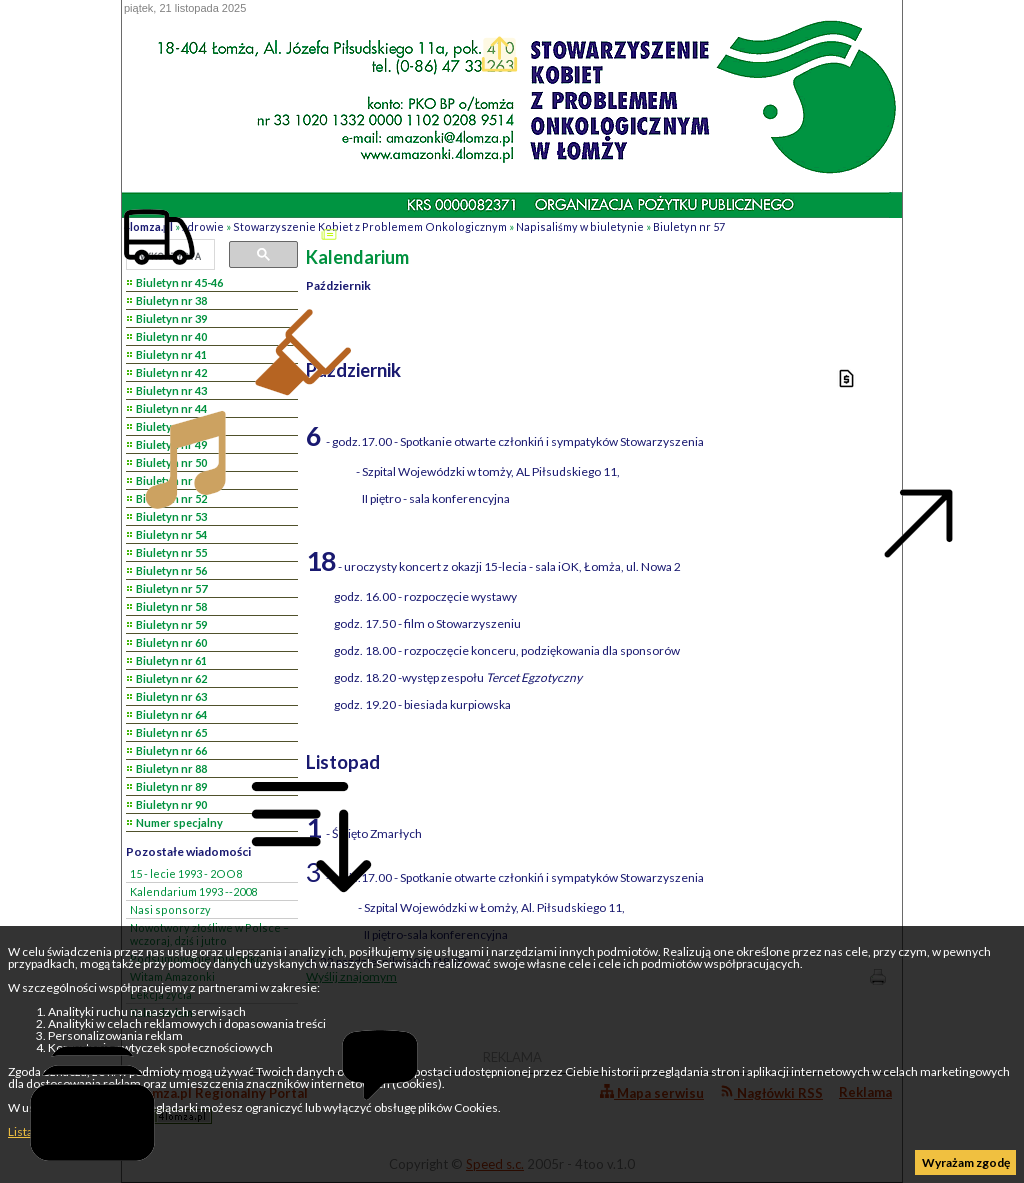 The image size is (1024, 1183). I want to click on highlight or mark selected text, so click(300, 357).